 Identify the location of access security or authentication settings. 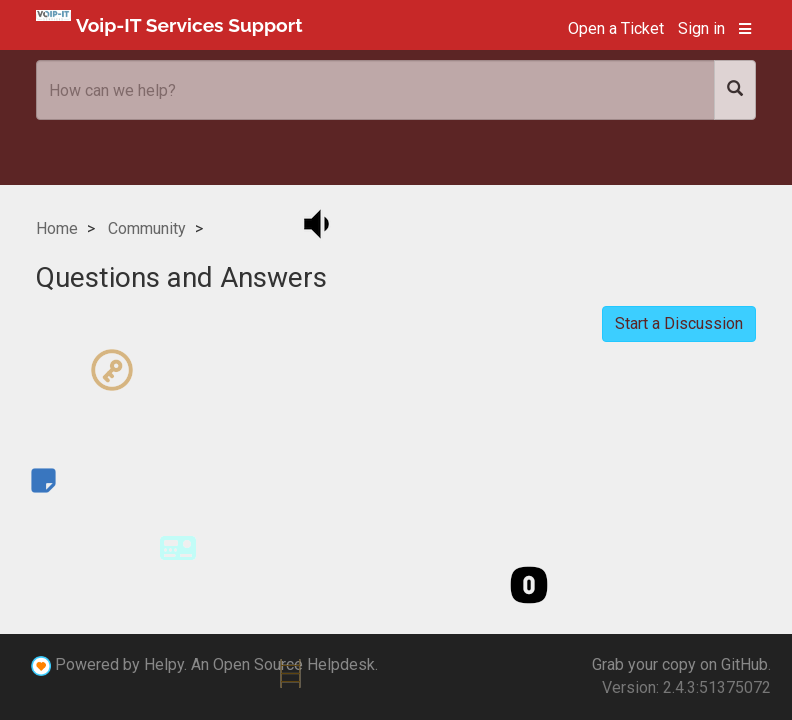
(112, 370).